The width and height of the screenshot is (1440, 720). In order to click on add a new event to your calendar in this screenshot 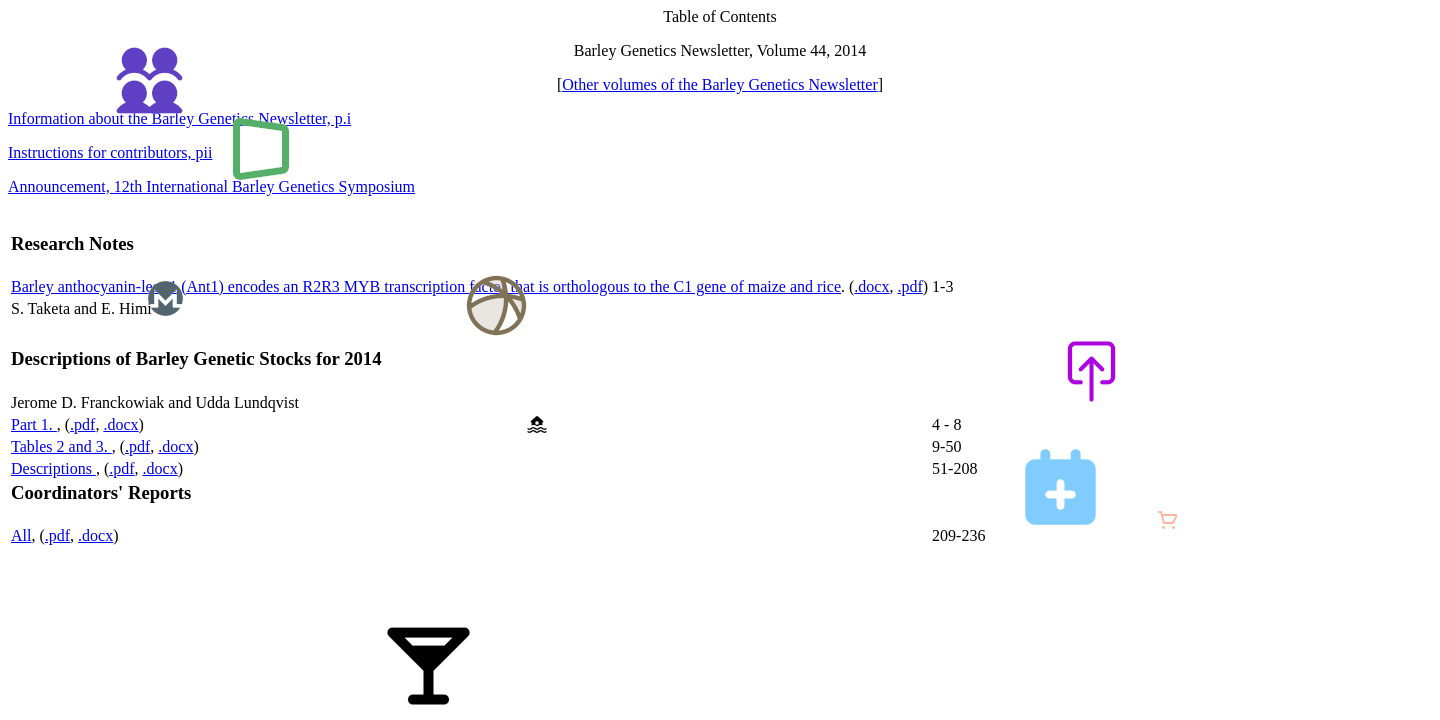, I will do `click(1060, 489)`.